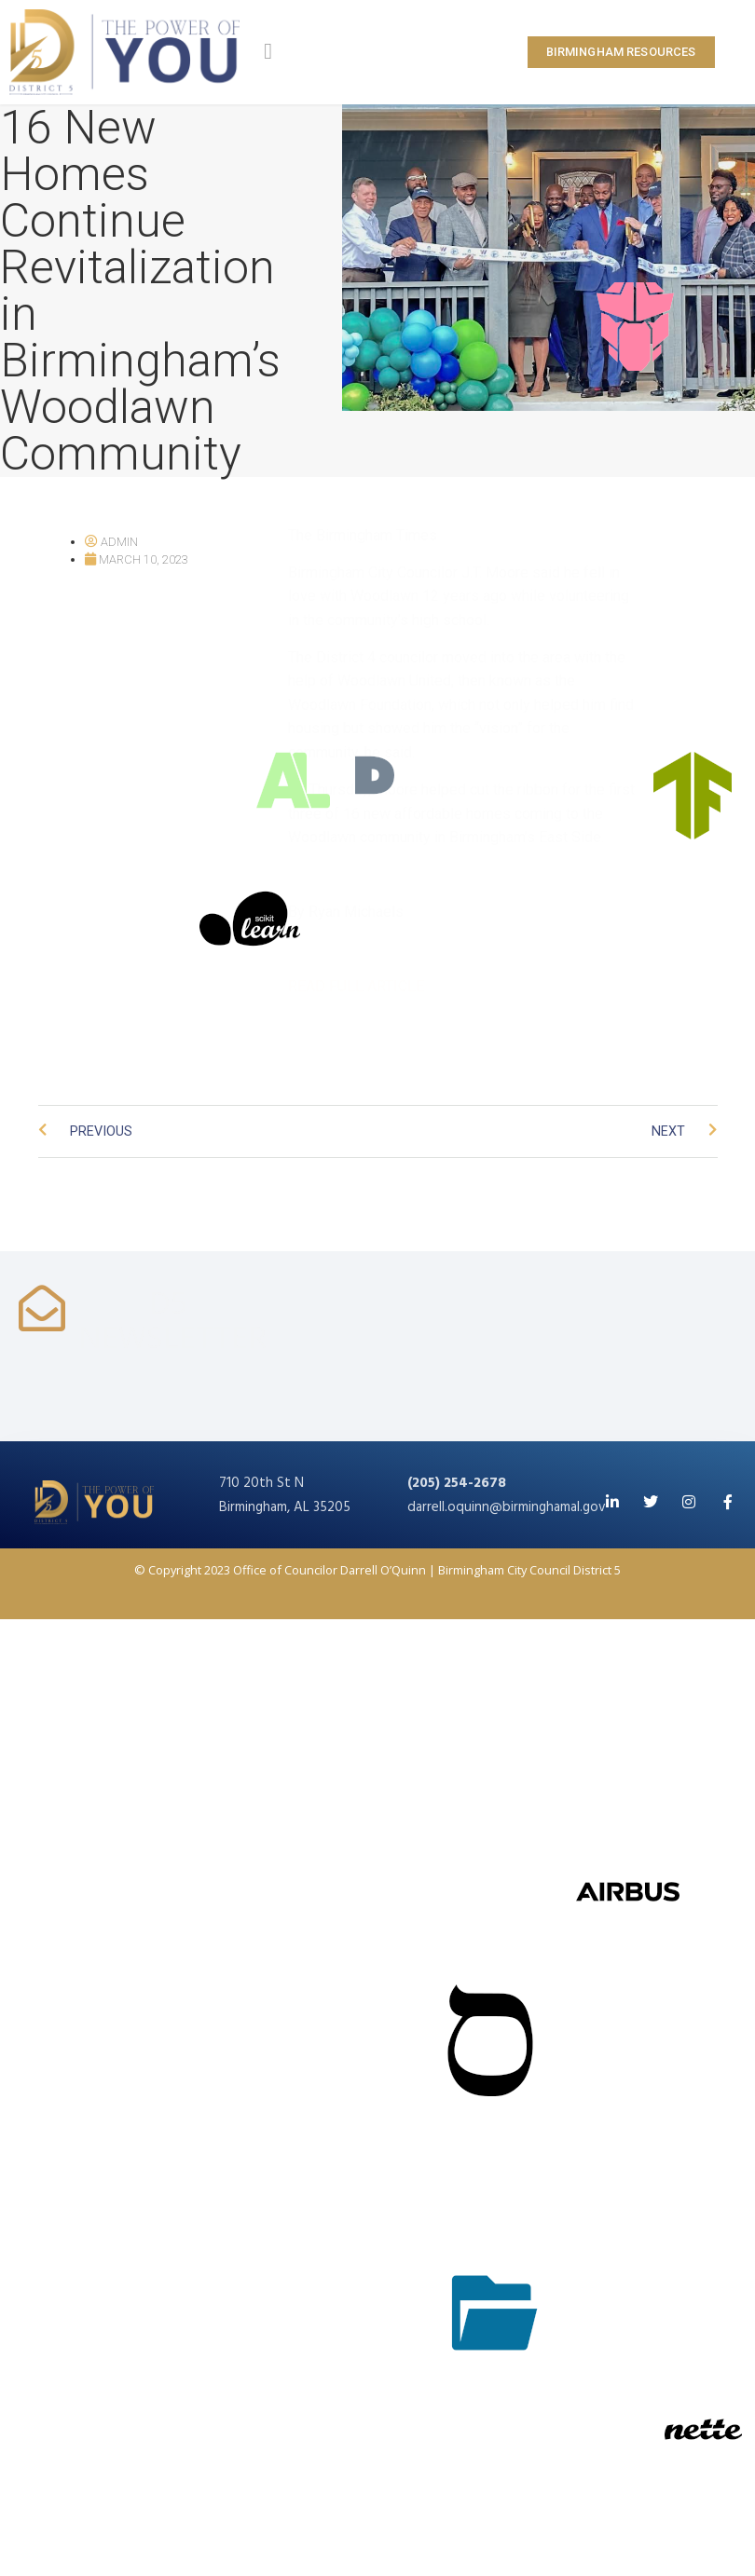 This screenshot has width=755, height=2576. Describe the element at coordinates (250, 919) in the screenshot. I see `scikit-learn machine learning library logo` at that location.